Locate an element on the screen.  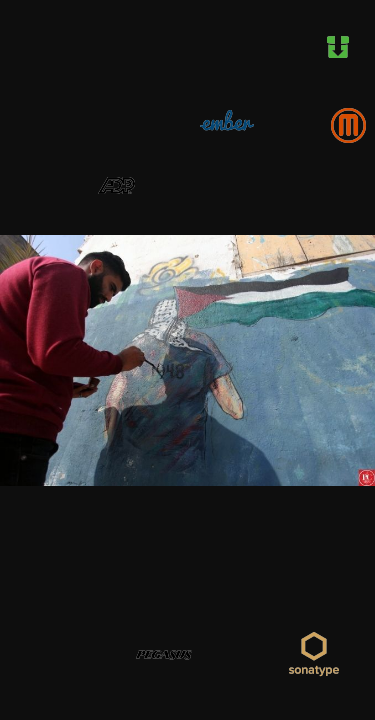
navigate to Sonatype website or services is located at coordinates (314, 654).